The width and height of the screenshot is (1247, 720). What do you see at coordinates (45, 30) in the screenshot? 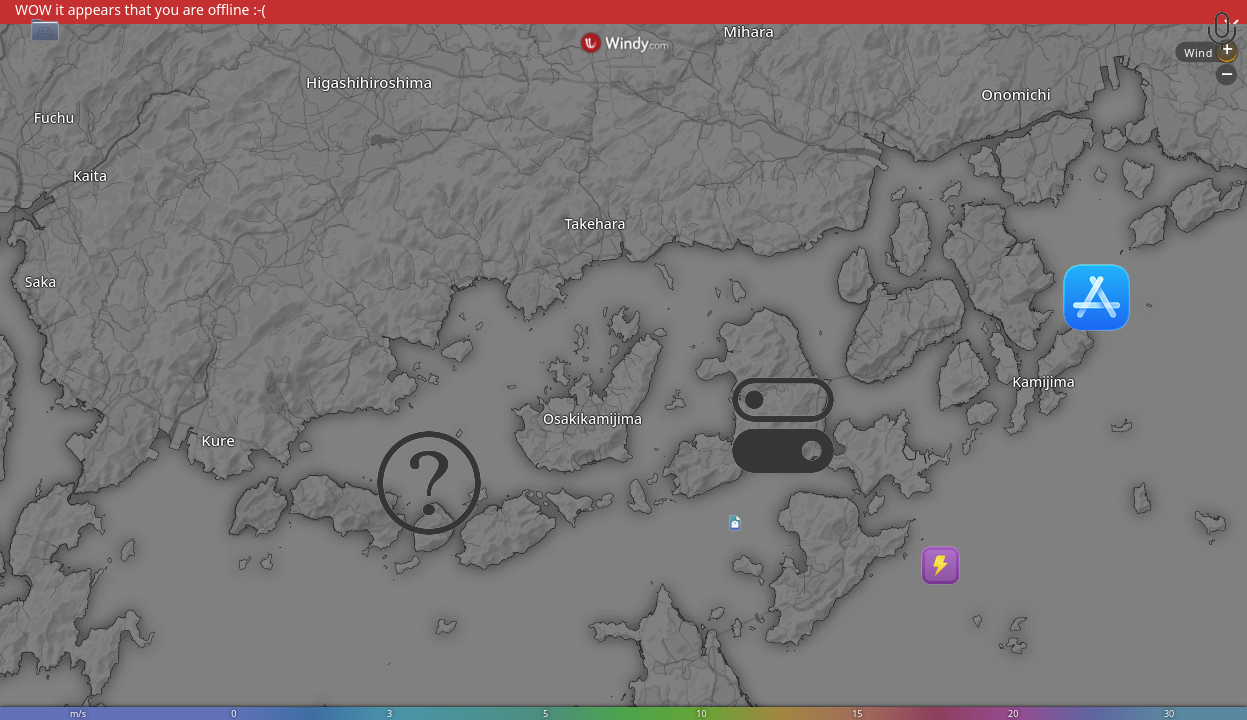
I see `open your games folder` at bounding box center [45, 30].